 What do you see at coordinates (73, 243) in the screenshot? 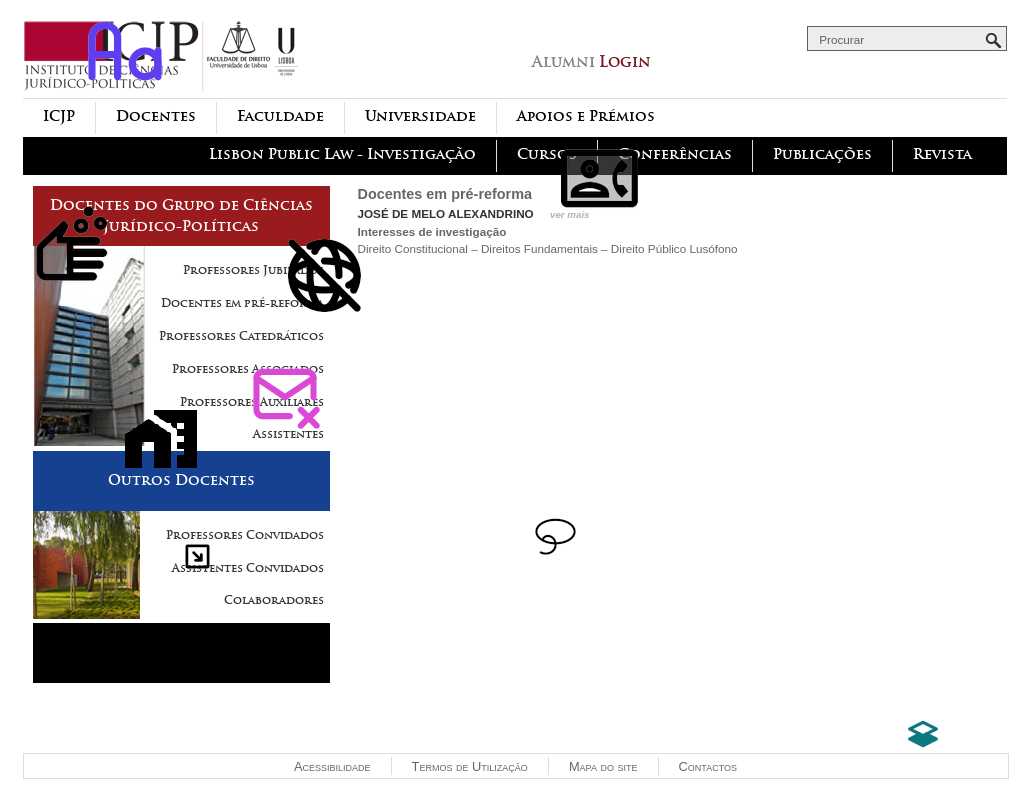
I see `indicates handwashing facilities available` at bounding box center [73, 243].